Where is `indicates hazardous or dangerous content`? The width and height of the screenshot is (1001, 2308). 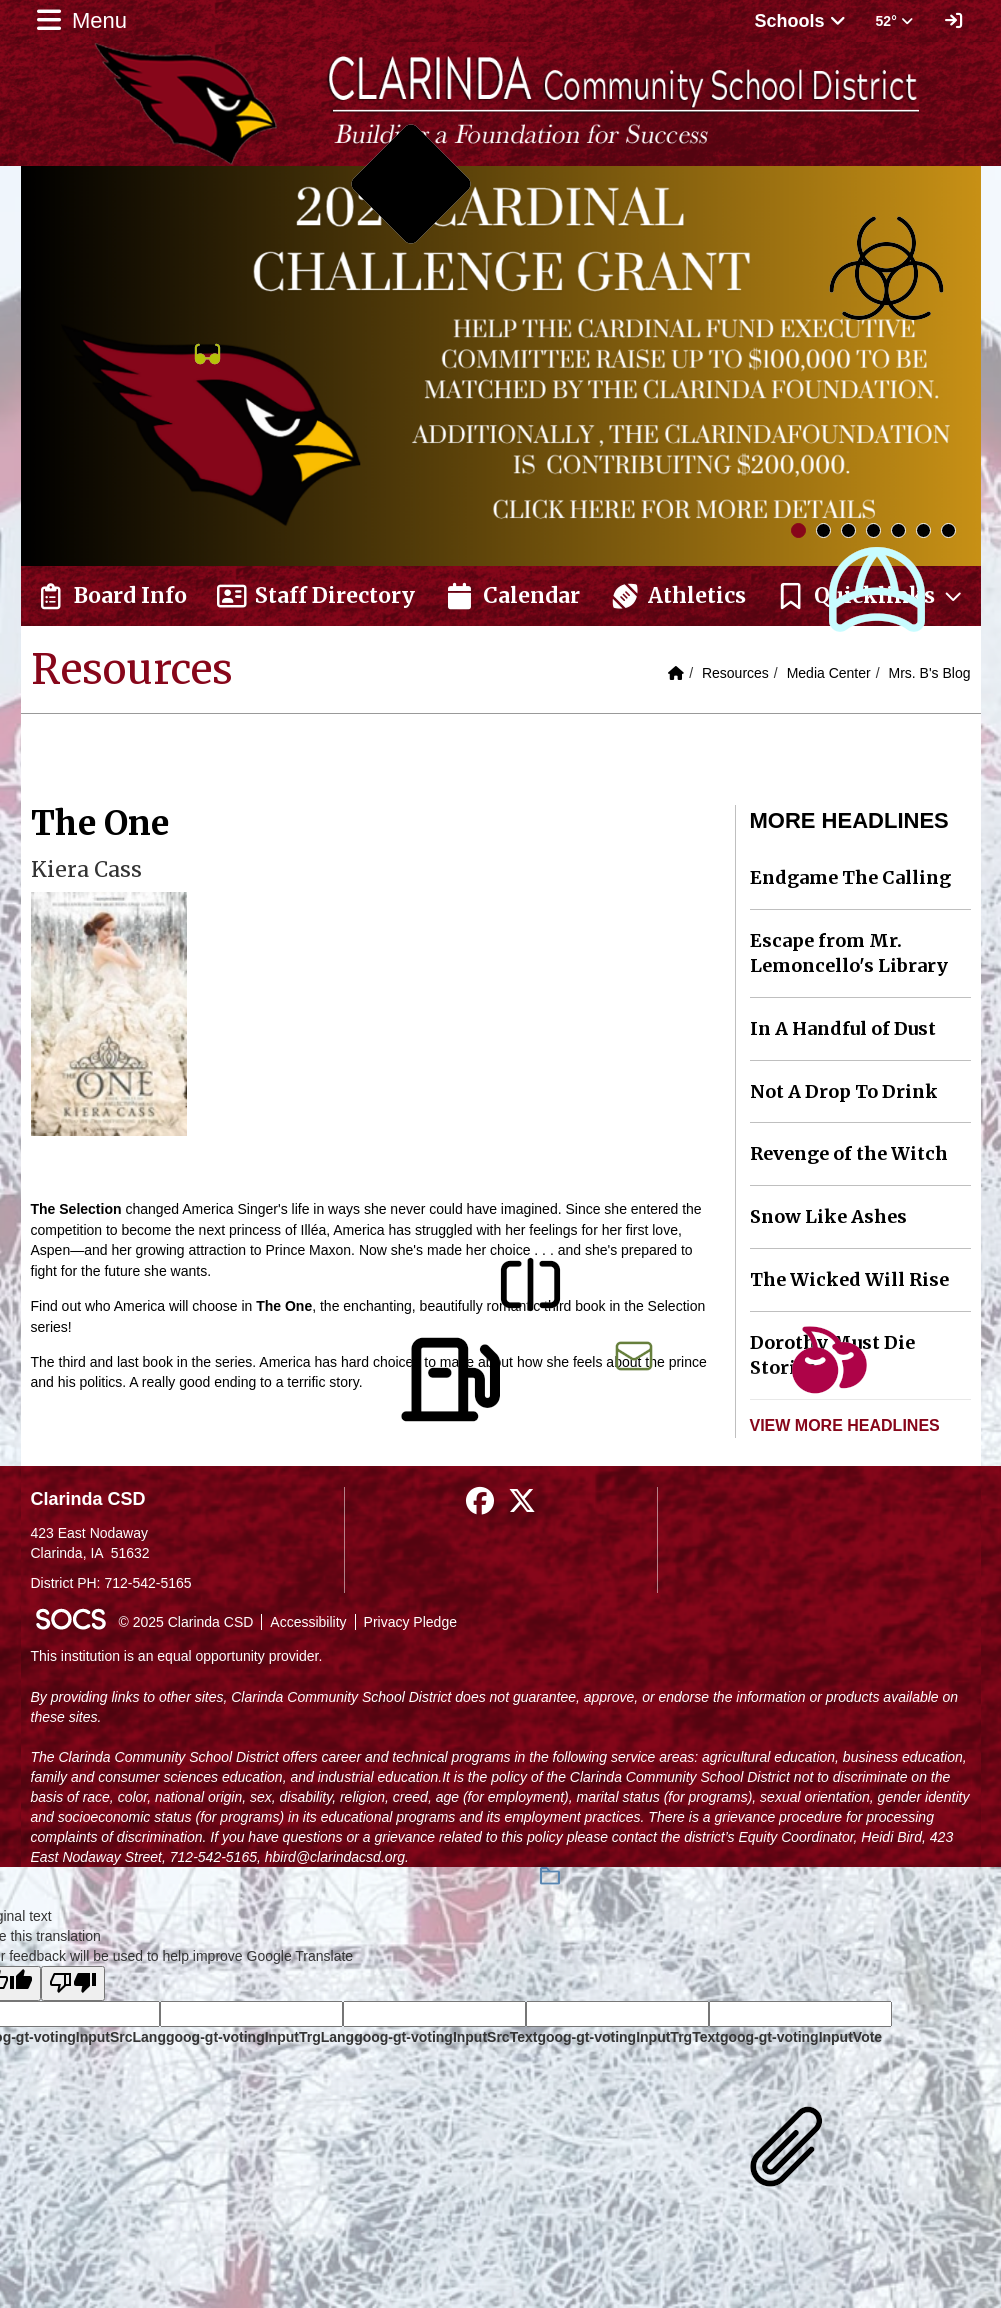
indicates hazardous or dangerous content is located at coordinates (886, 271).